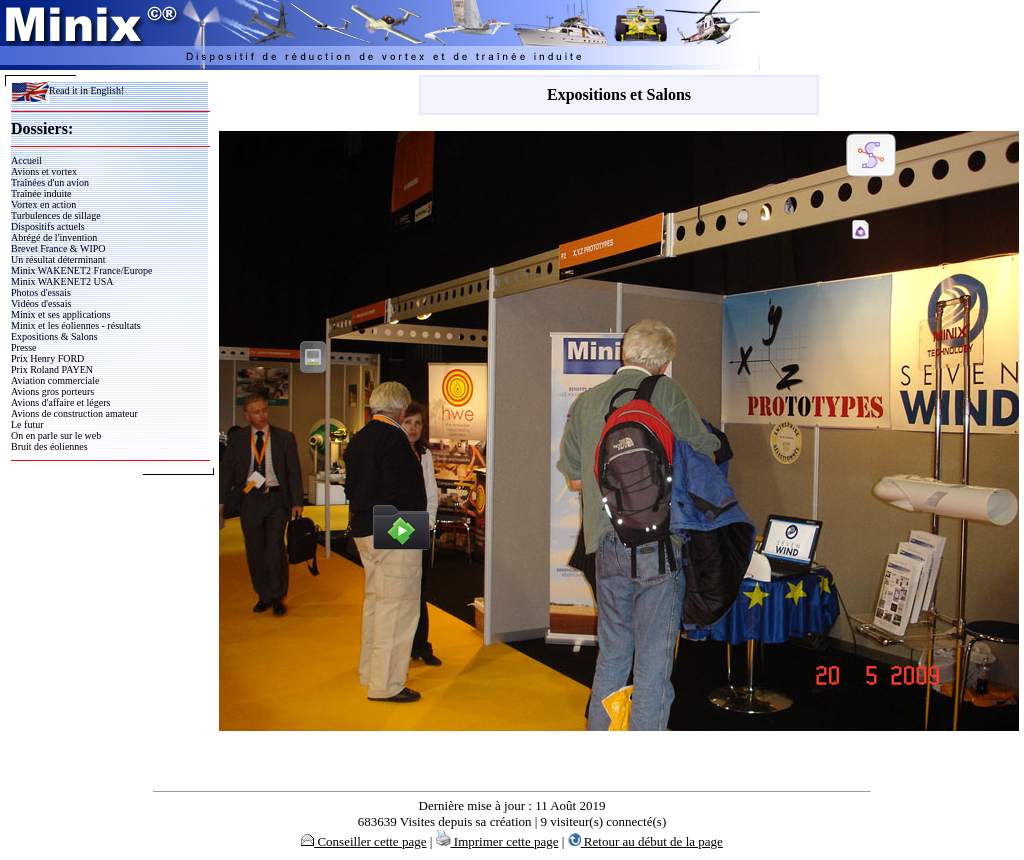  What do you see at coordinates (860, 229) in the screenshot?
I see `a meson build system configuration file` at bounding box center [860, 229].